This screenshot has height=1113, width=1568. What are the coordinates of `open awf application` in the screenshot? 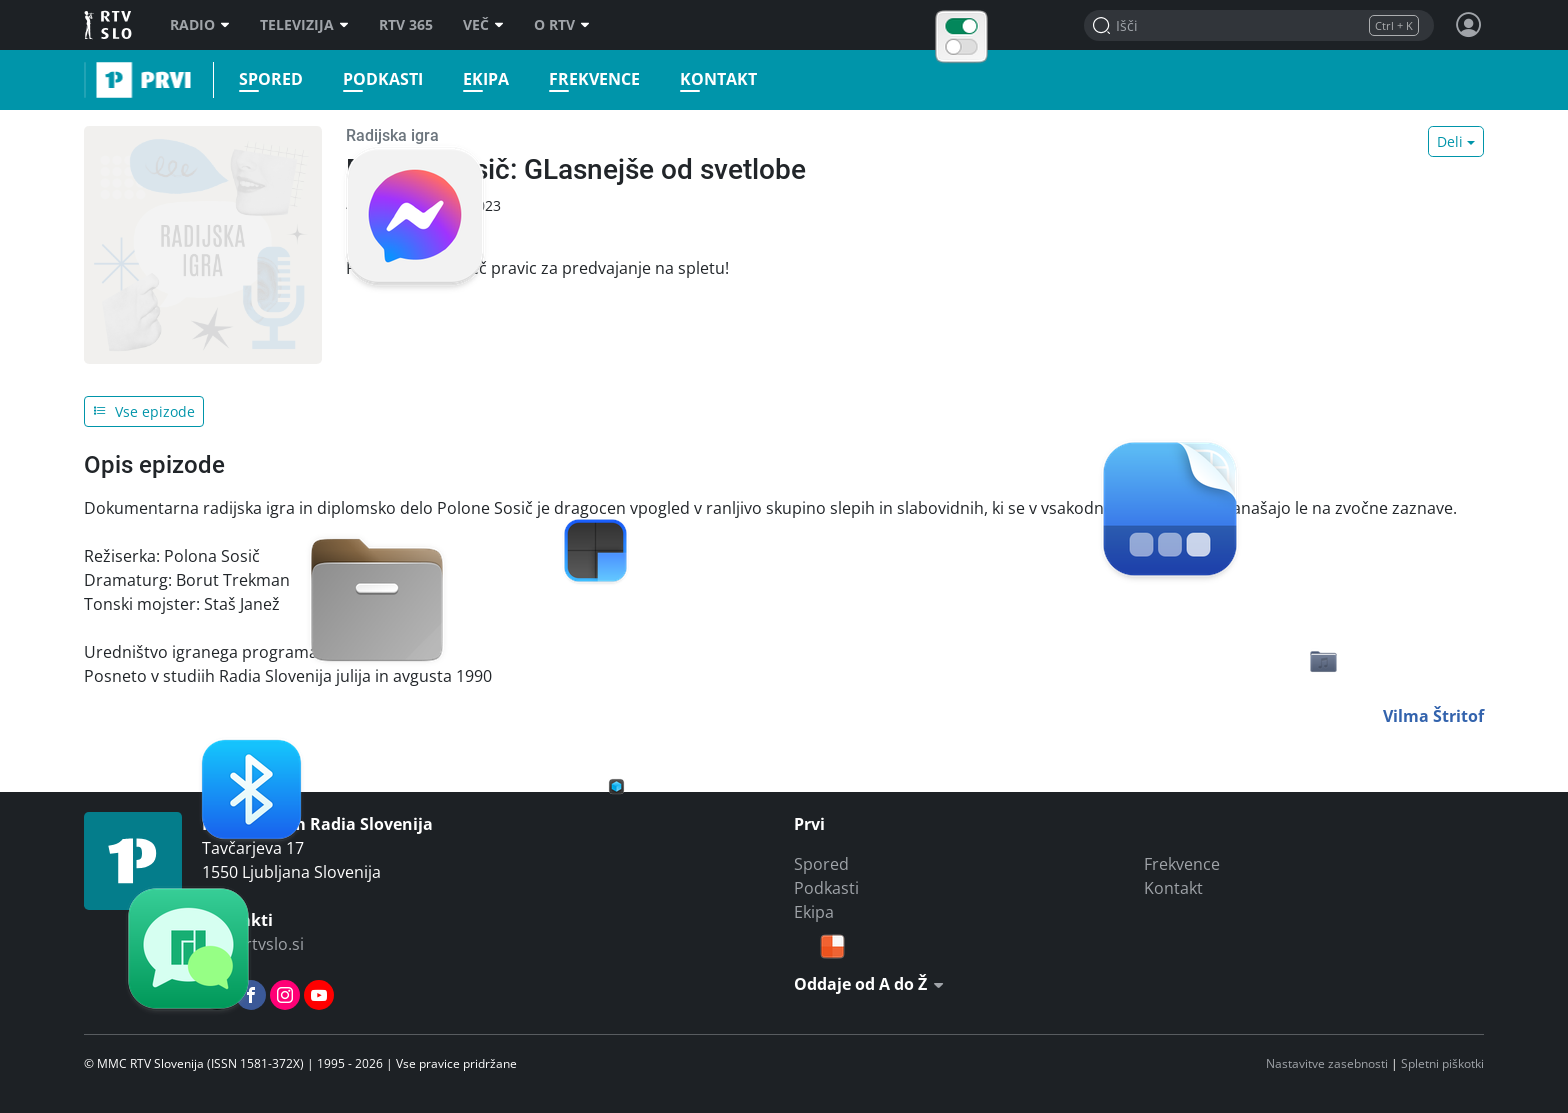 It's located at (616, 786).